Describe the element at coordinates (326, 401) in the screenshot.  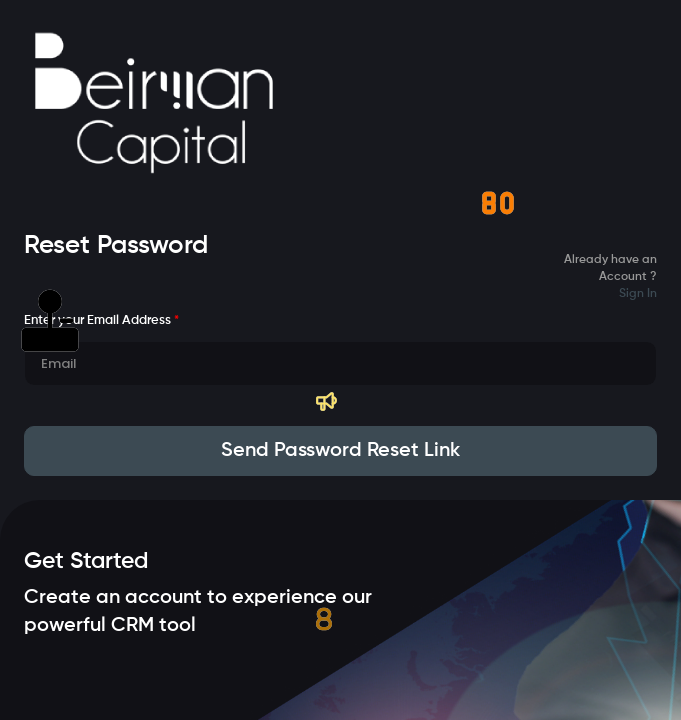
I see `make an announcement or broadcast` at that location.